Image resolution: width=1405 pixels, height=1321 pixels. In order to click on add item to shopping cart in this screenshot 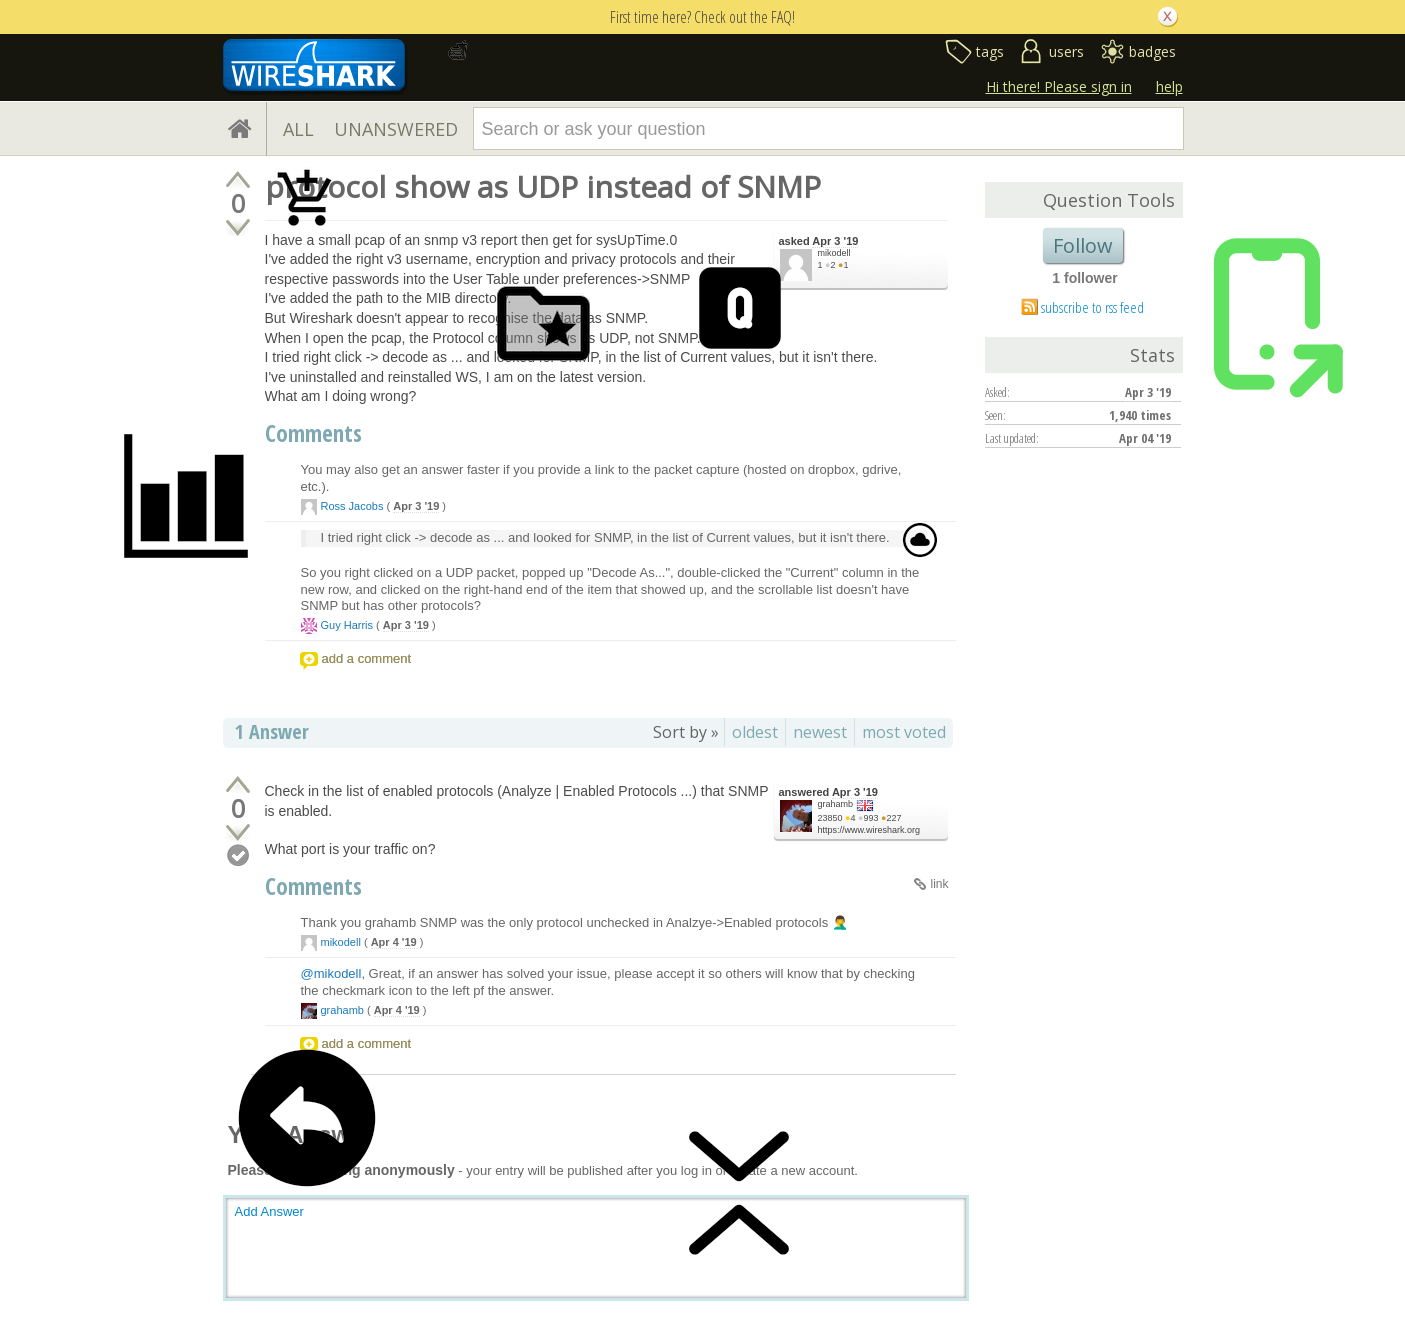, I will do `click(307, 199)`.